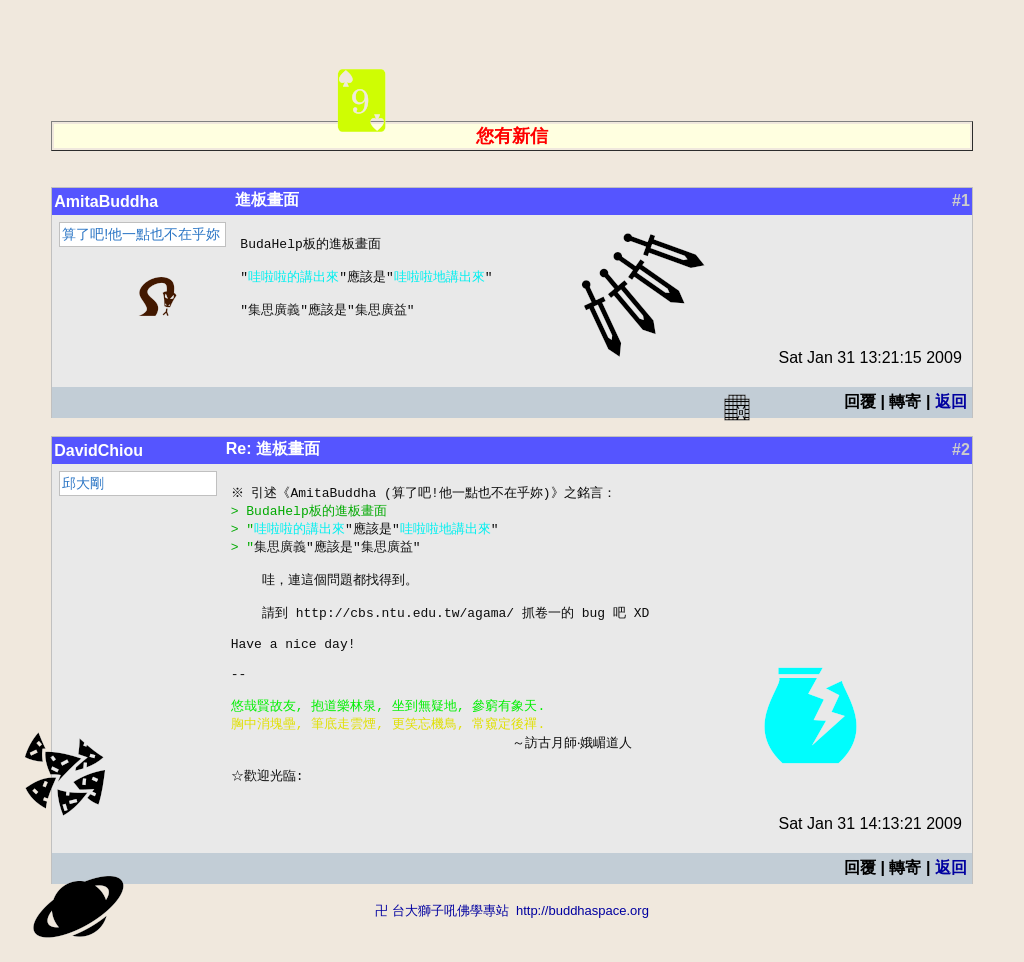 Image resolution: width=1024 pixels, height=962 pixels. What do you see at coordinates (65, 774) in the screenshot?
I see `browse mexican food options` at bounding box center [65, 774].